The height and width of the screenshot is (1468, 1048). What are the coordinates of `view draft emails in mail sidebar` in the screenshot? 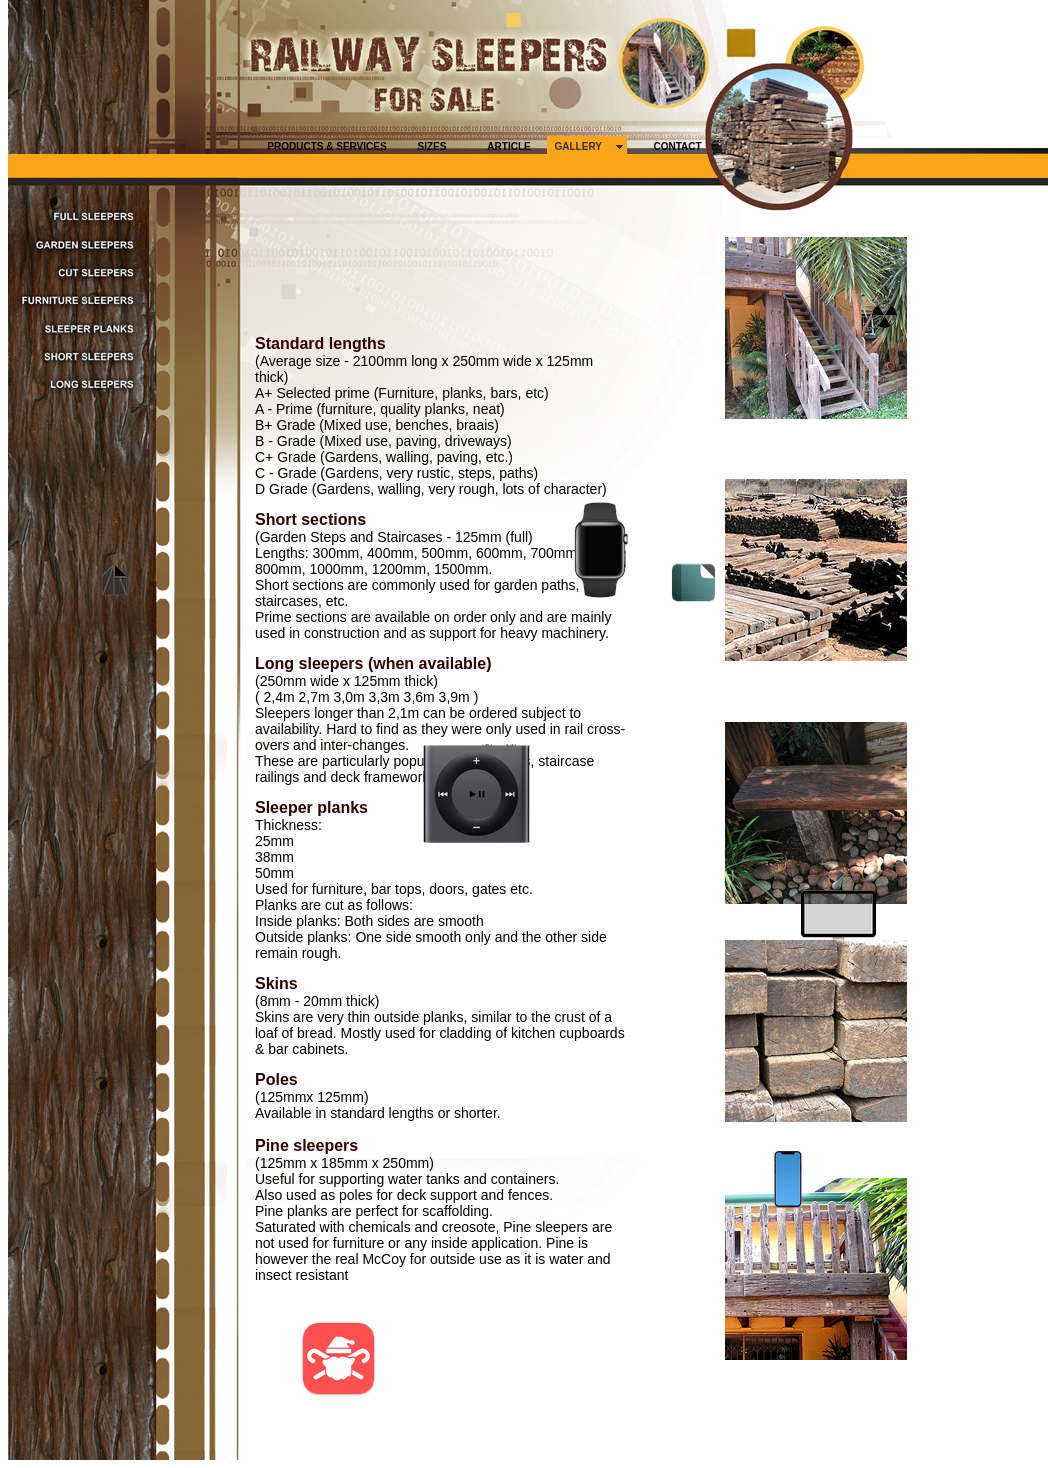 It's located at (114, 579).